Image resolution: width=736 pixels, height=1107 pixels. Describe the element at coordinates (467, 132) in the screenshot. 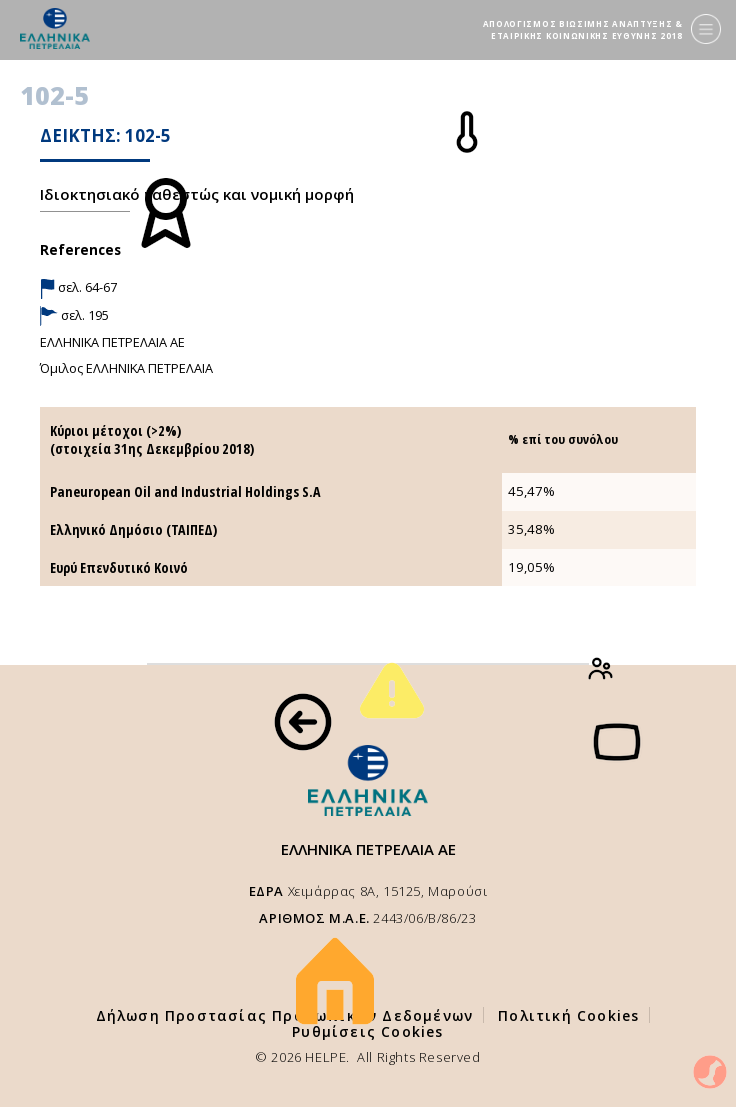

I see `view current temperature` at that location.